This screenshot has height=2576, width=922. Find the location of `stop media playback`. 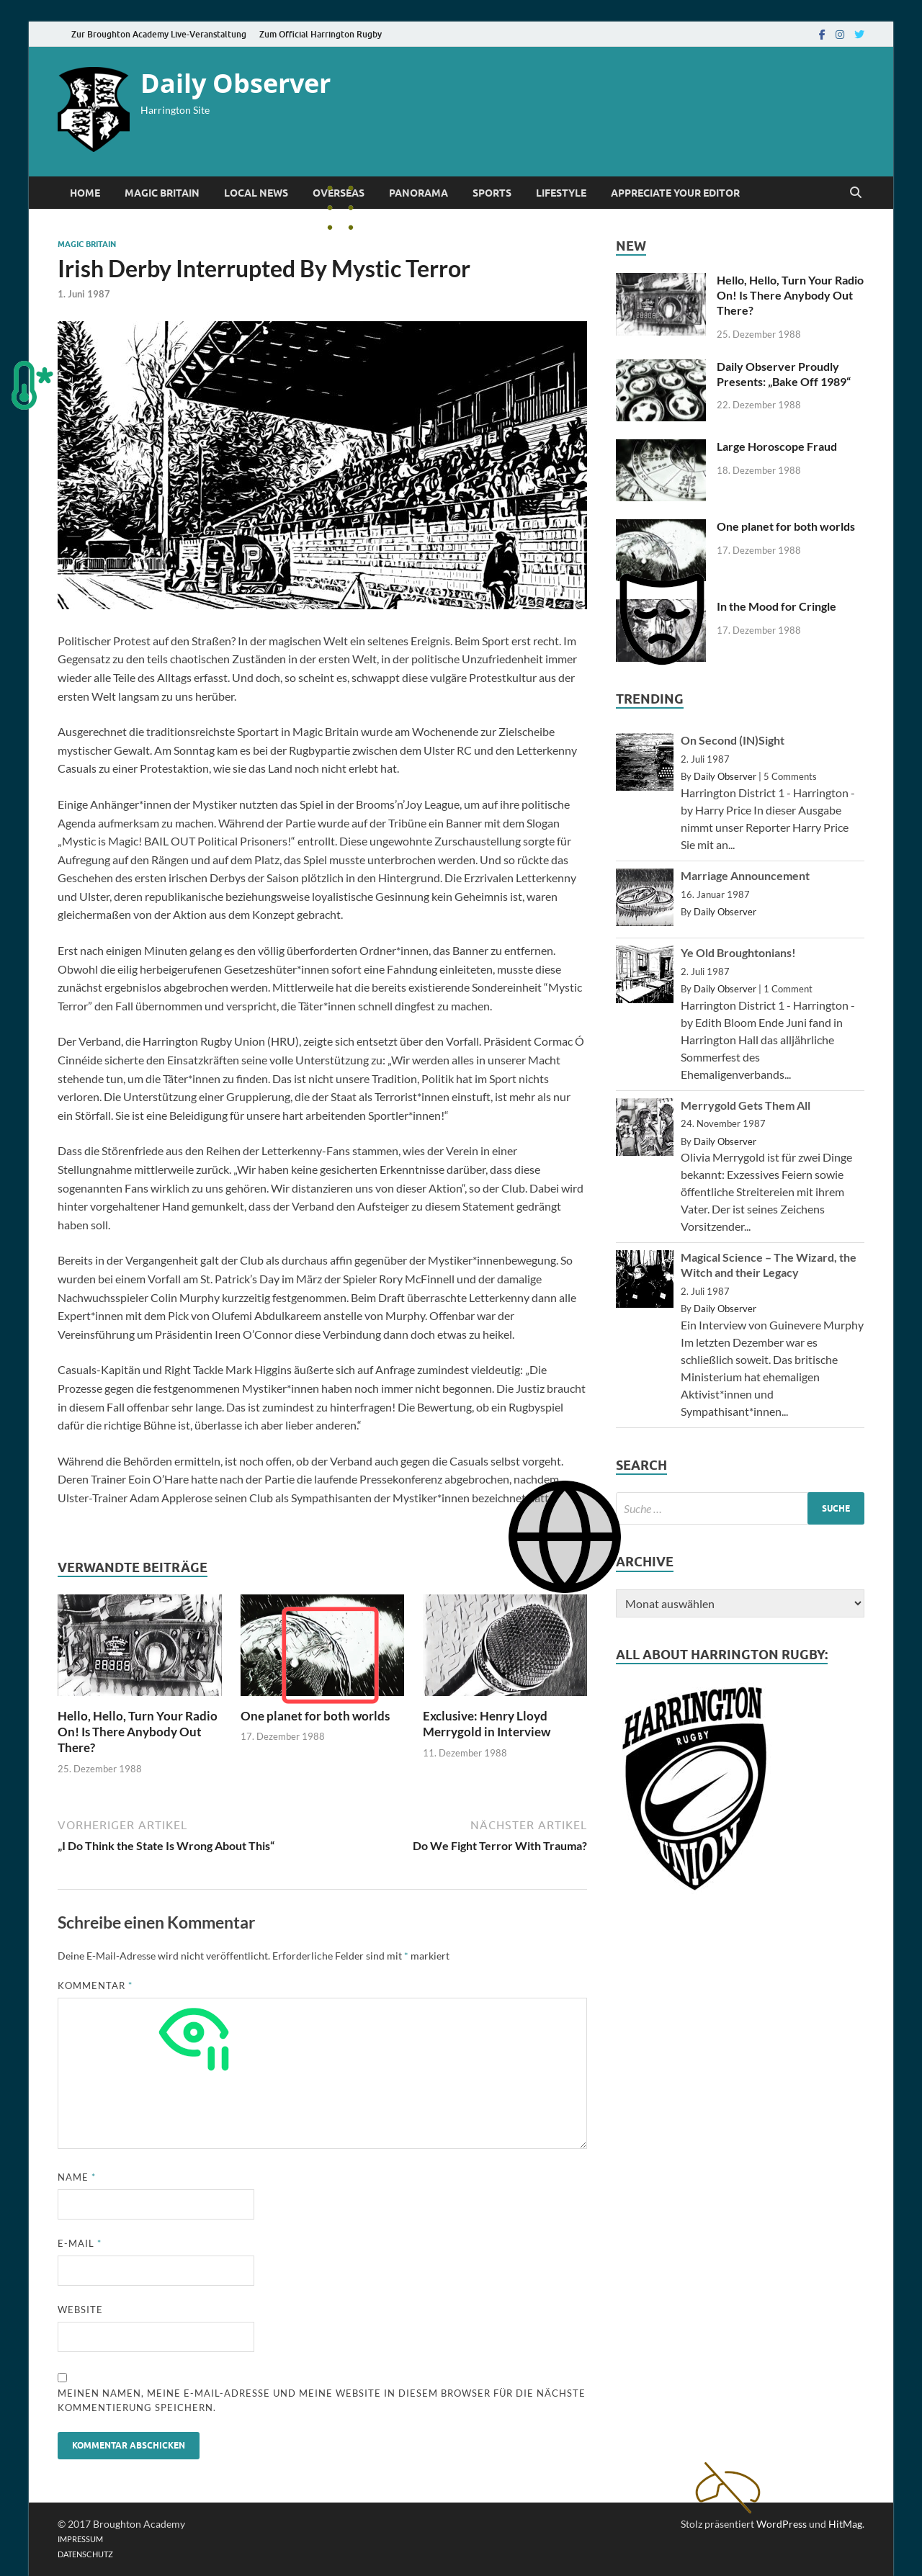

stop media playback is located at coordinates (330, 1655).